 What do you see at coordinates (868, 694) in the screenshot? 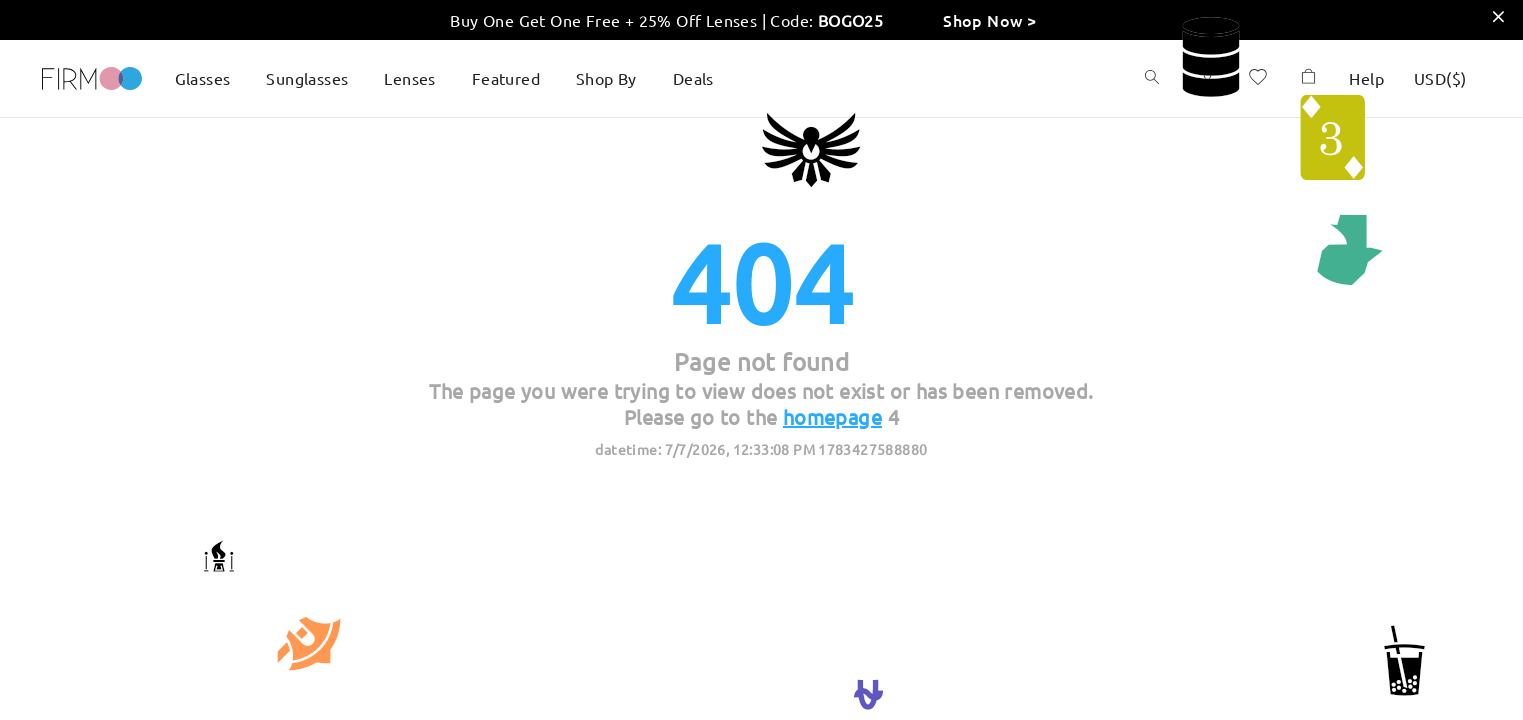
I see `represents the ophiuchus zodiac sign` at bounding box center [868, 694].